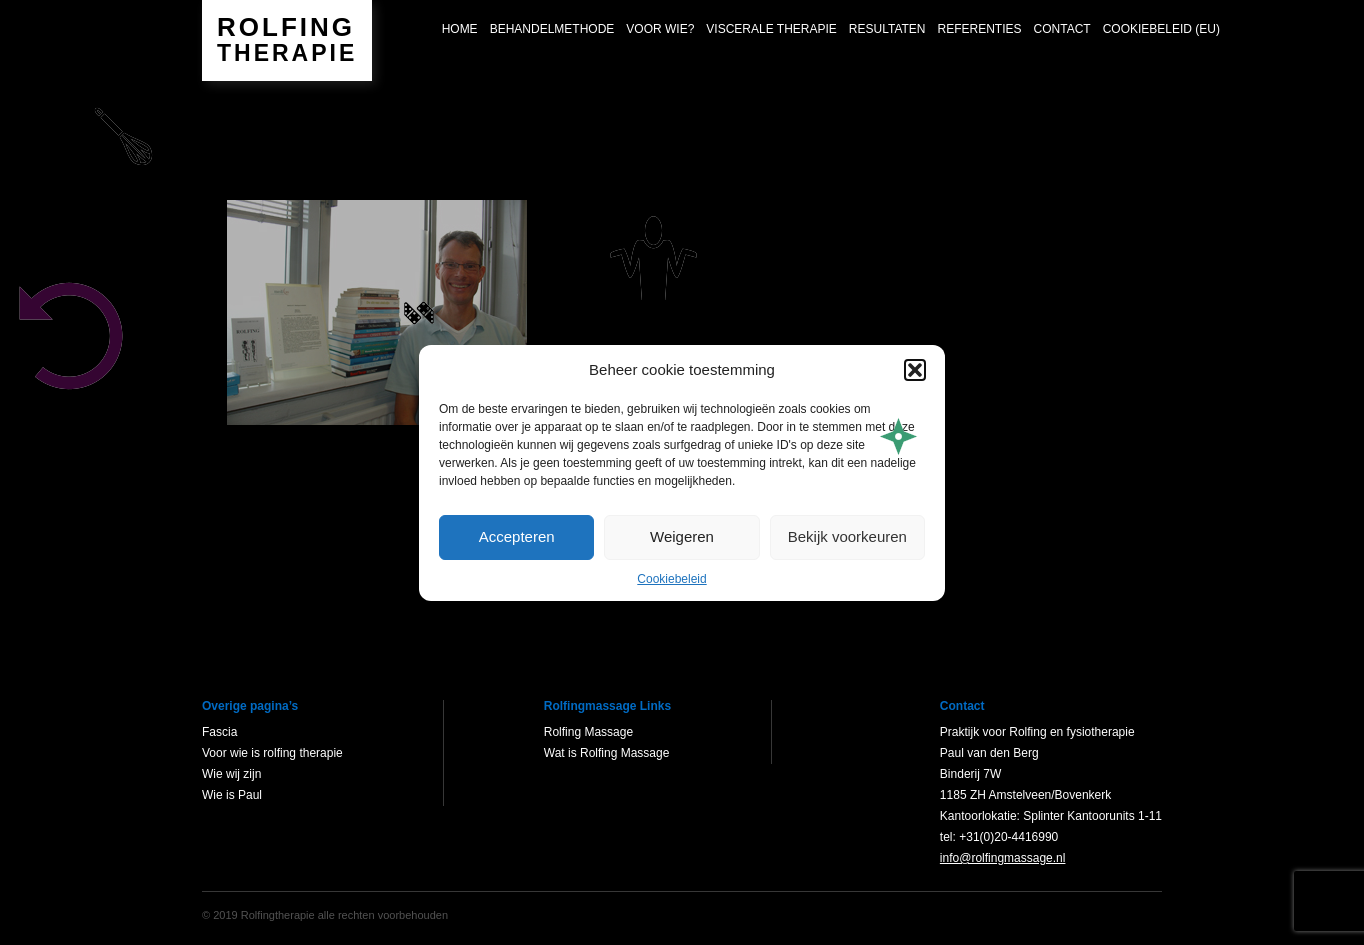 Image resolution: width=1364 pixels, height=945 pixels. What do you see at coordinates (419, 313) in the screenshot?
I see `access domino or tile-based games` at bounding box center [419, 313].